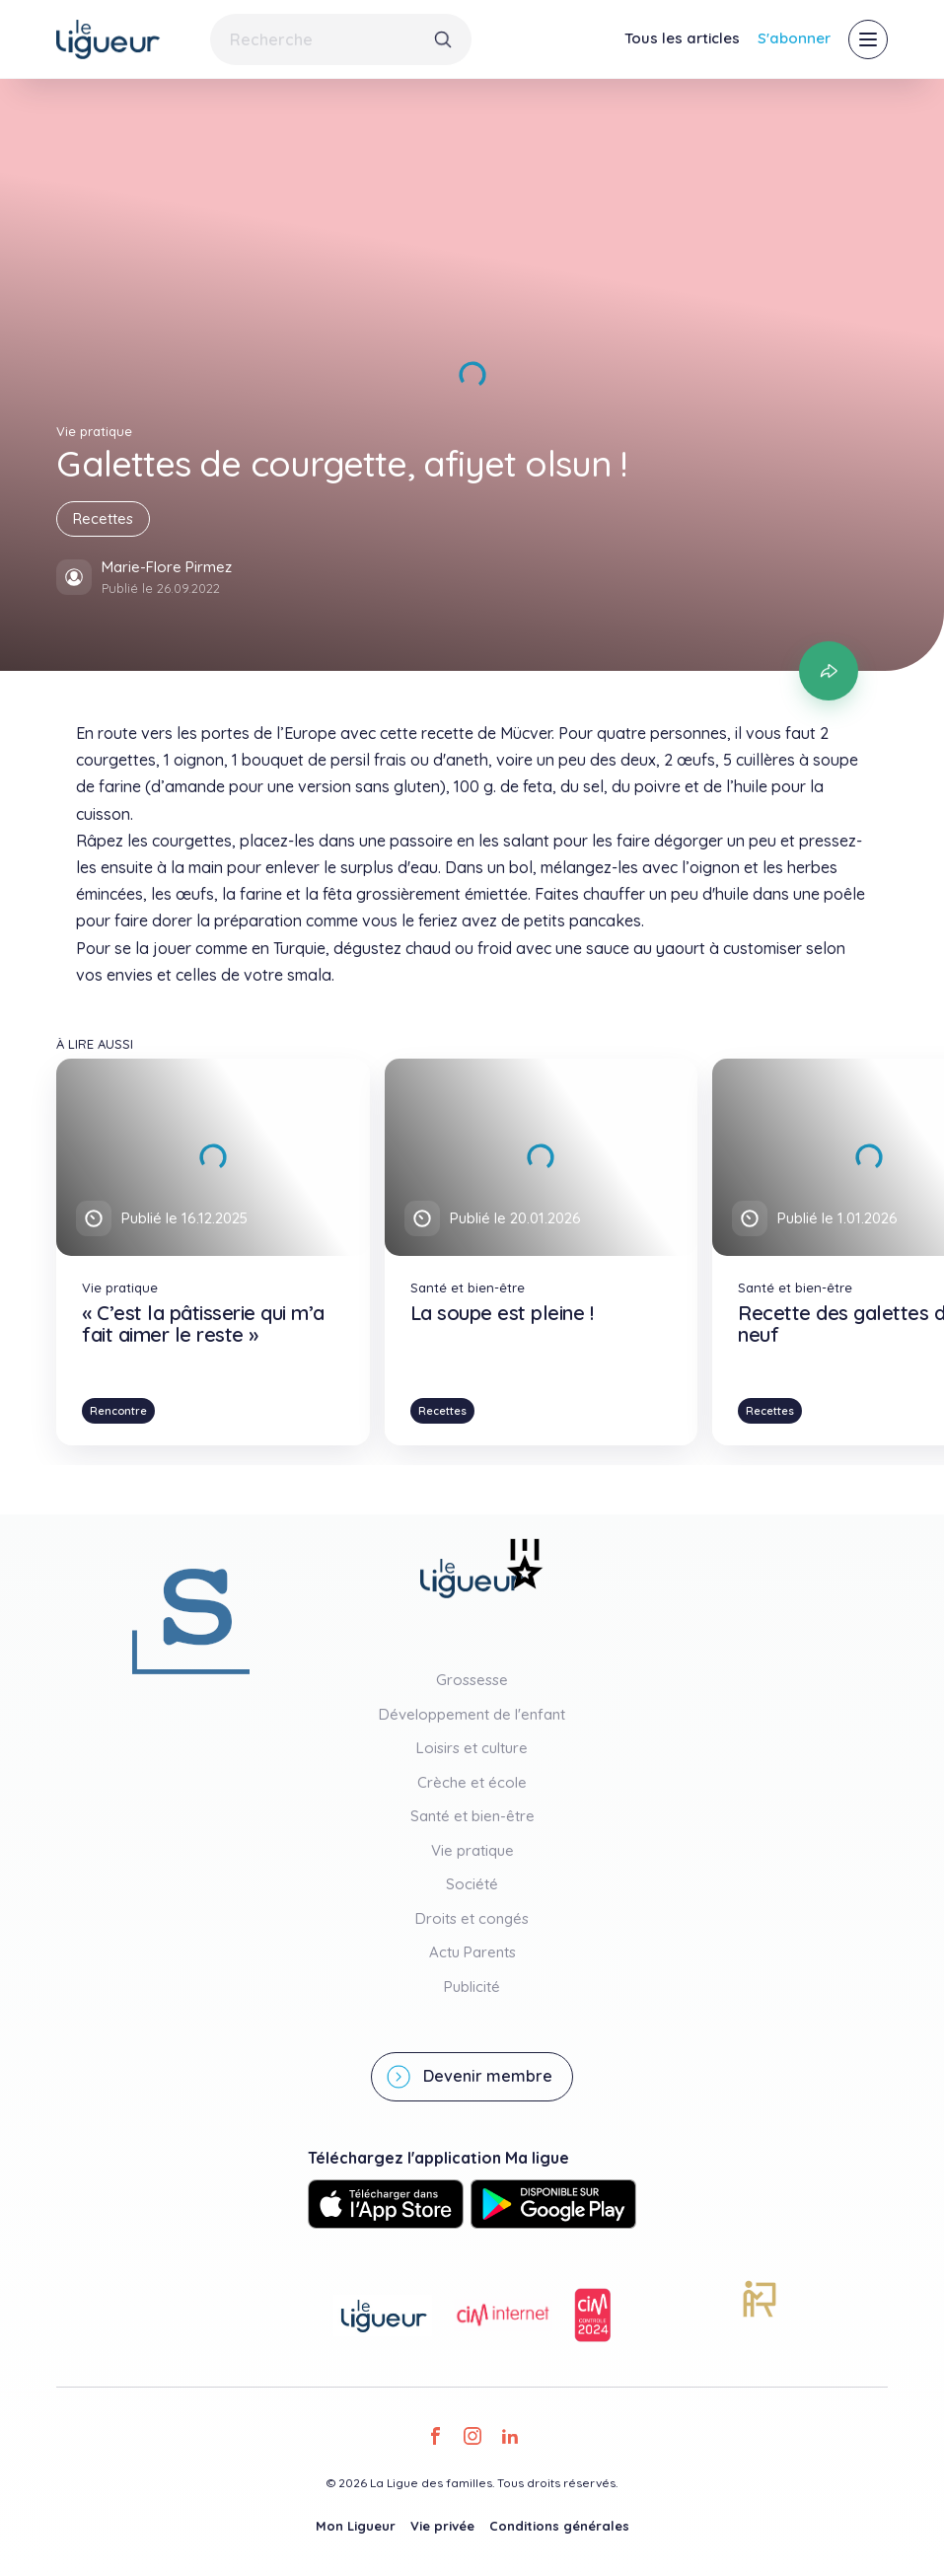 Image resolution: width=944 pixels, height=2576 pixels. I want to click on view achievements or awards, so click(525, 1563).